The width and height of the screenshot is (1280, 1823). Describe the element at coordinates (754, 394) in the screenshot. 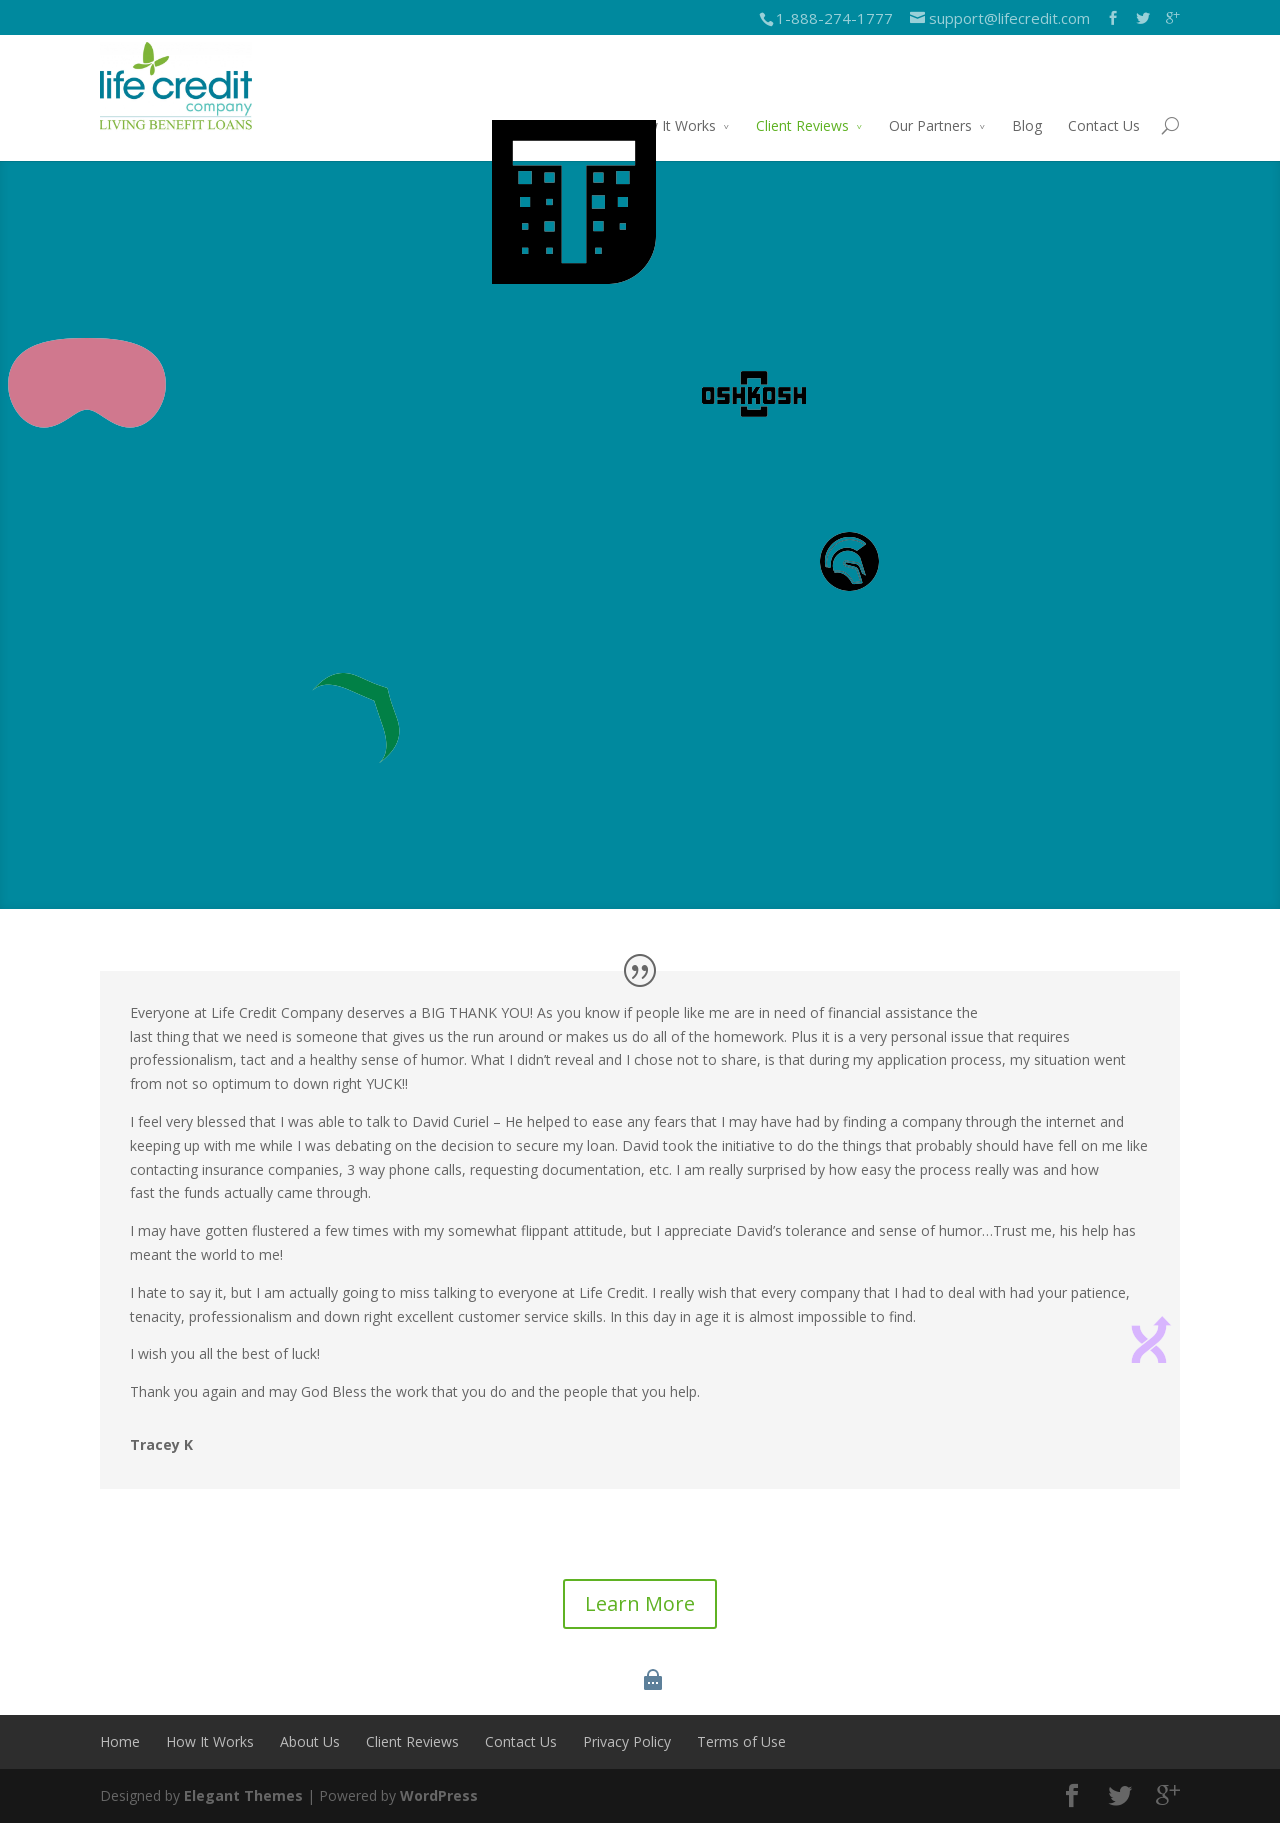

I see `Oshkosh Corporation brand logo` at that location.